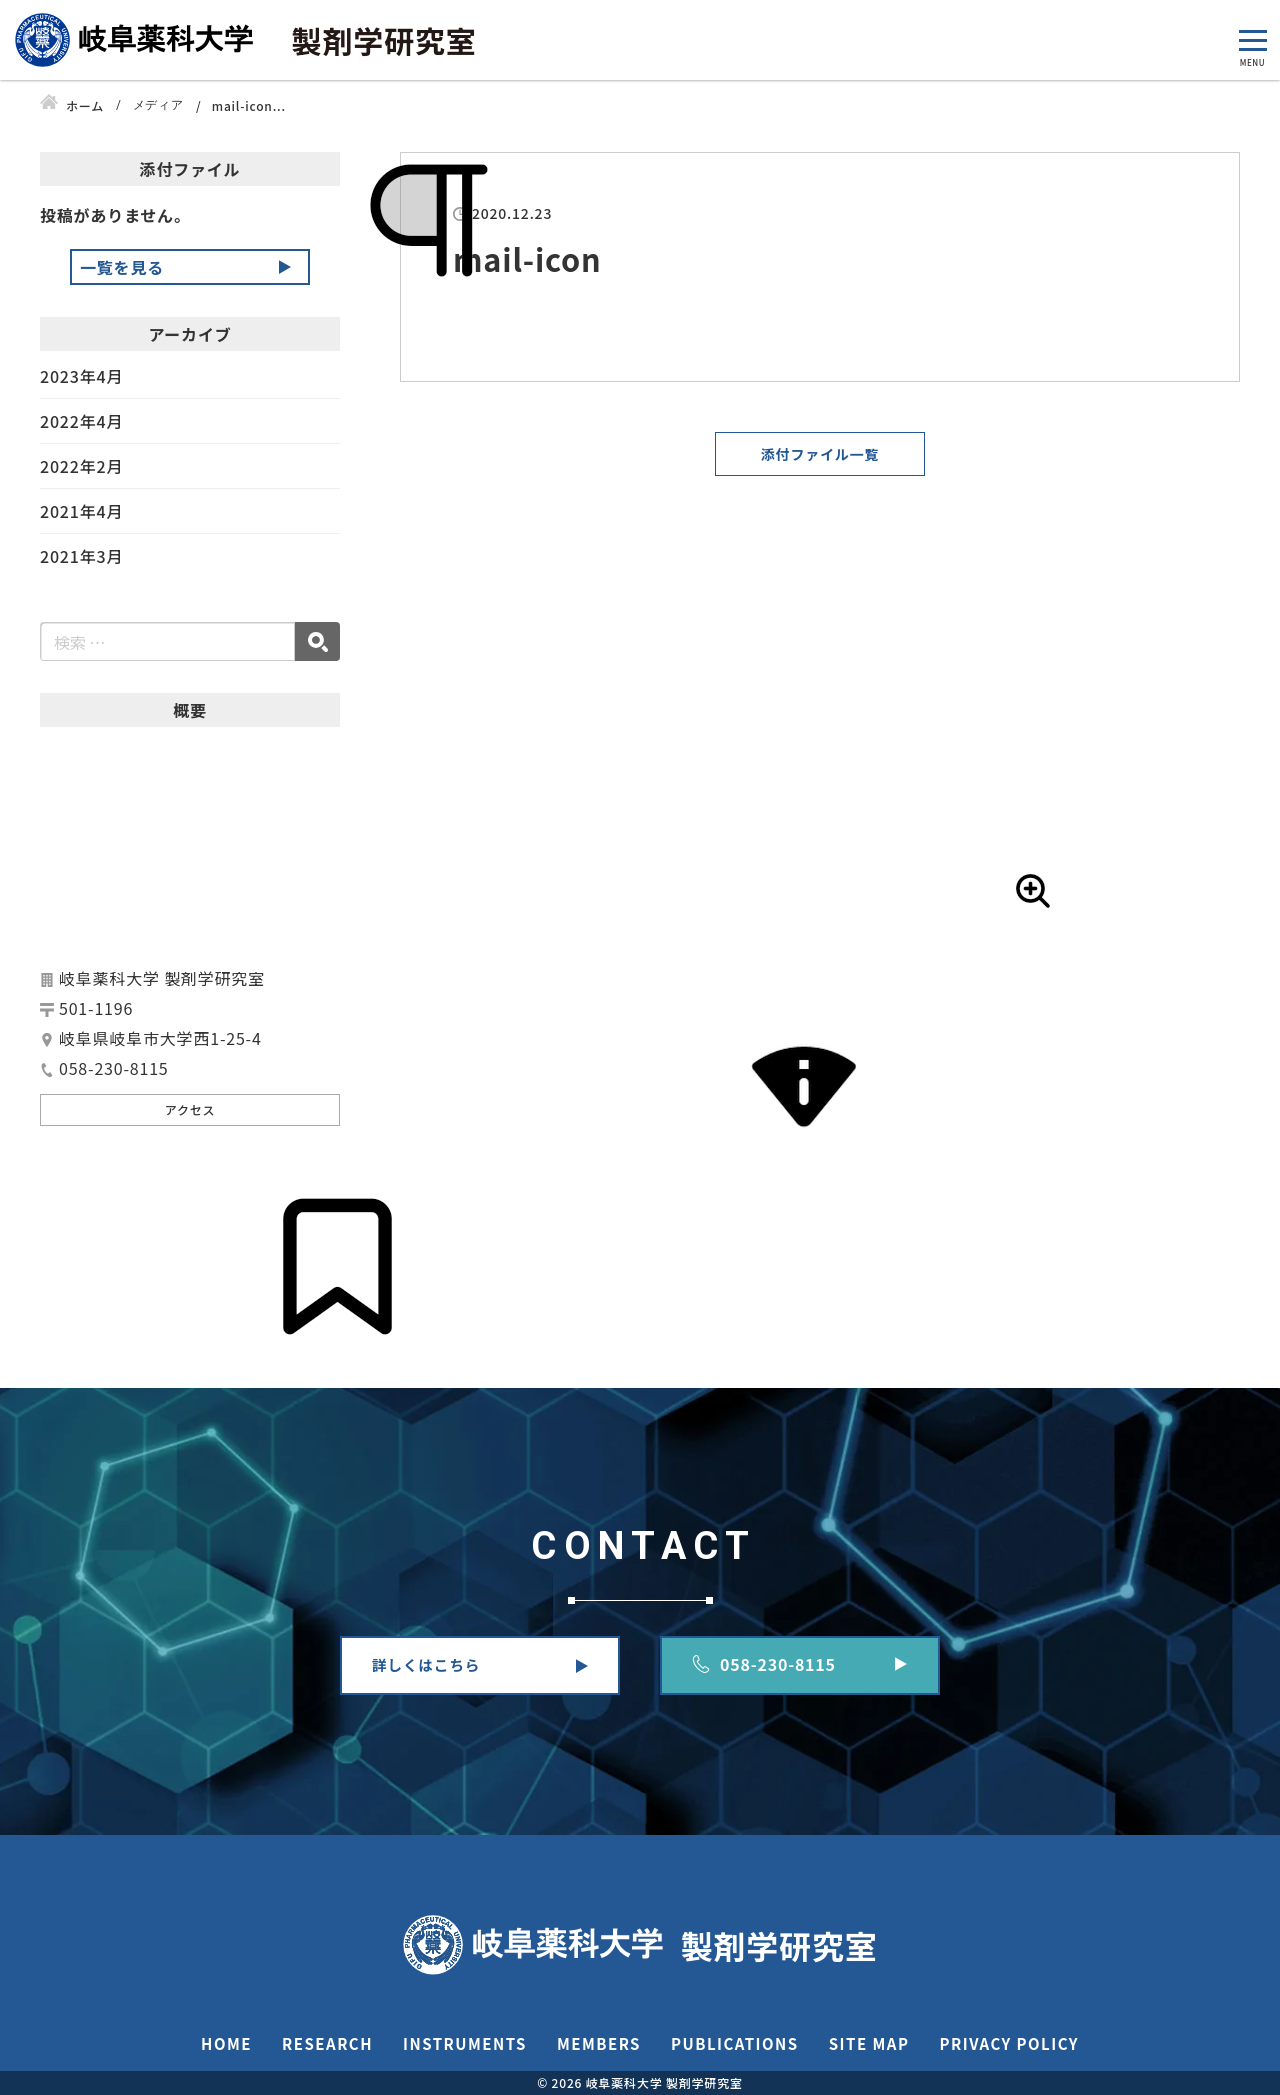  I want to click on scan for available wifi networks, so click(804, 1087).